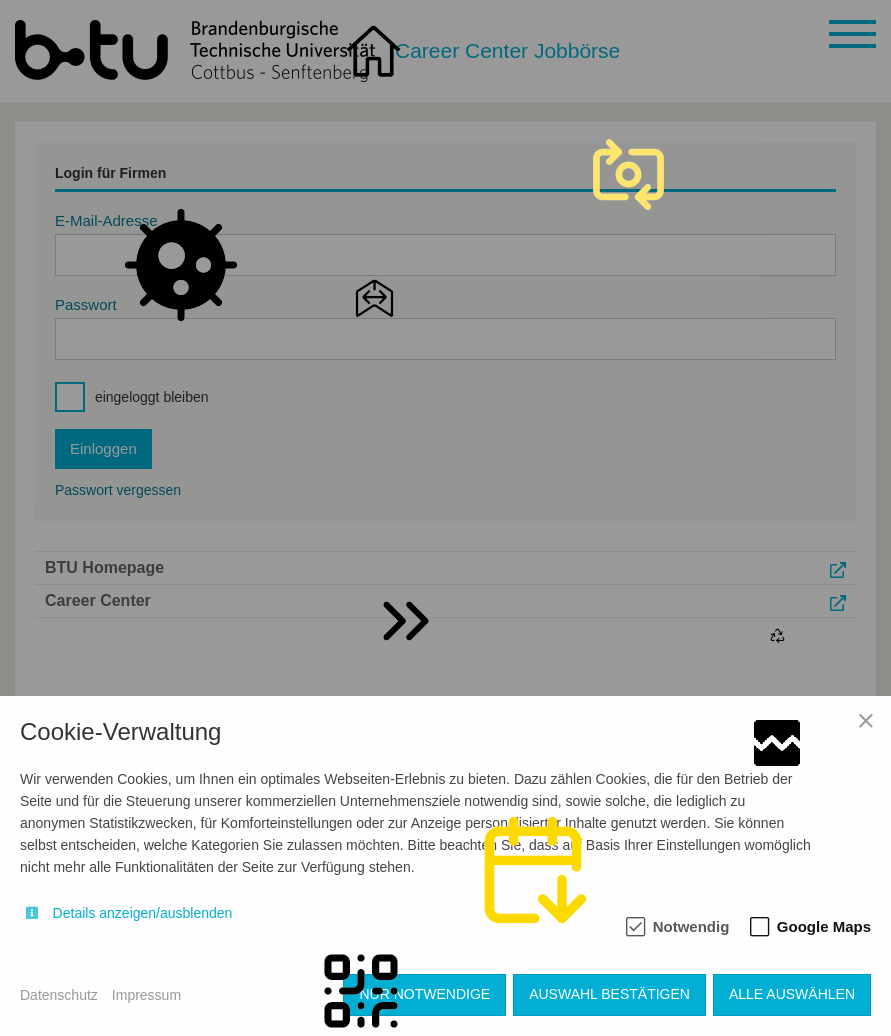  Describe the element at coordinates (777, 635) in the screenshot. I see `indicates recyclable or eco-friendly content` at that location.